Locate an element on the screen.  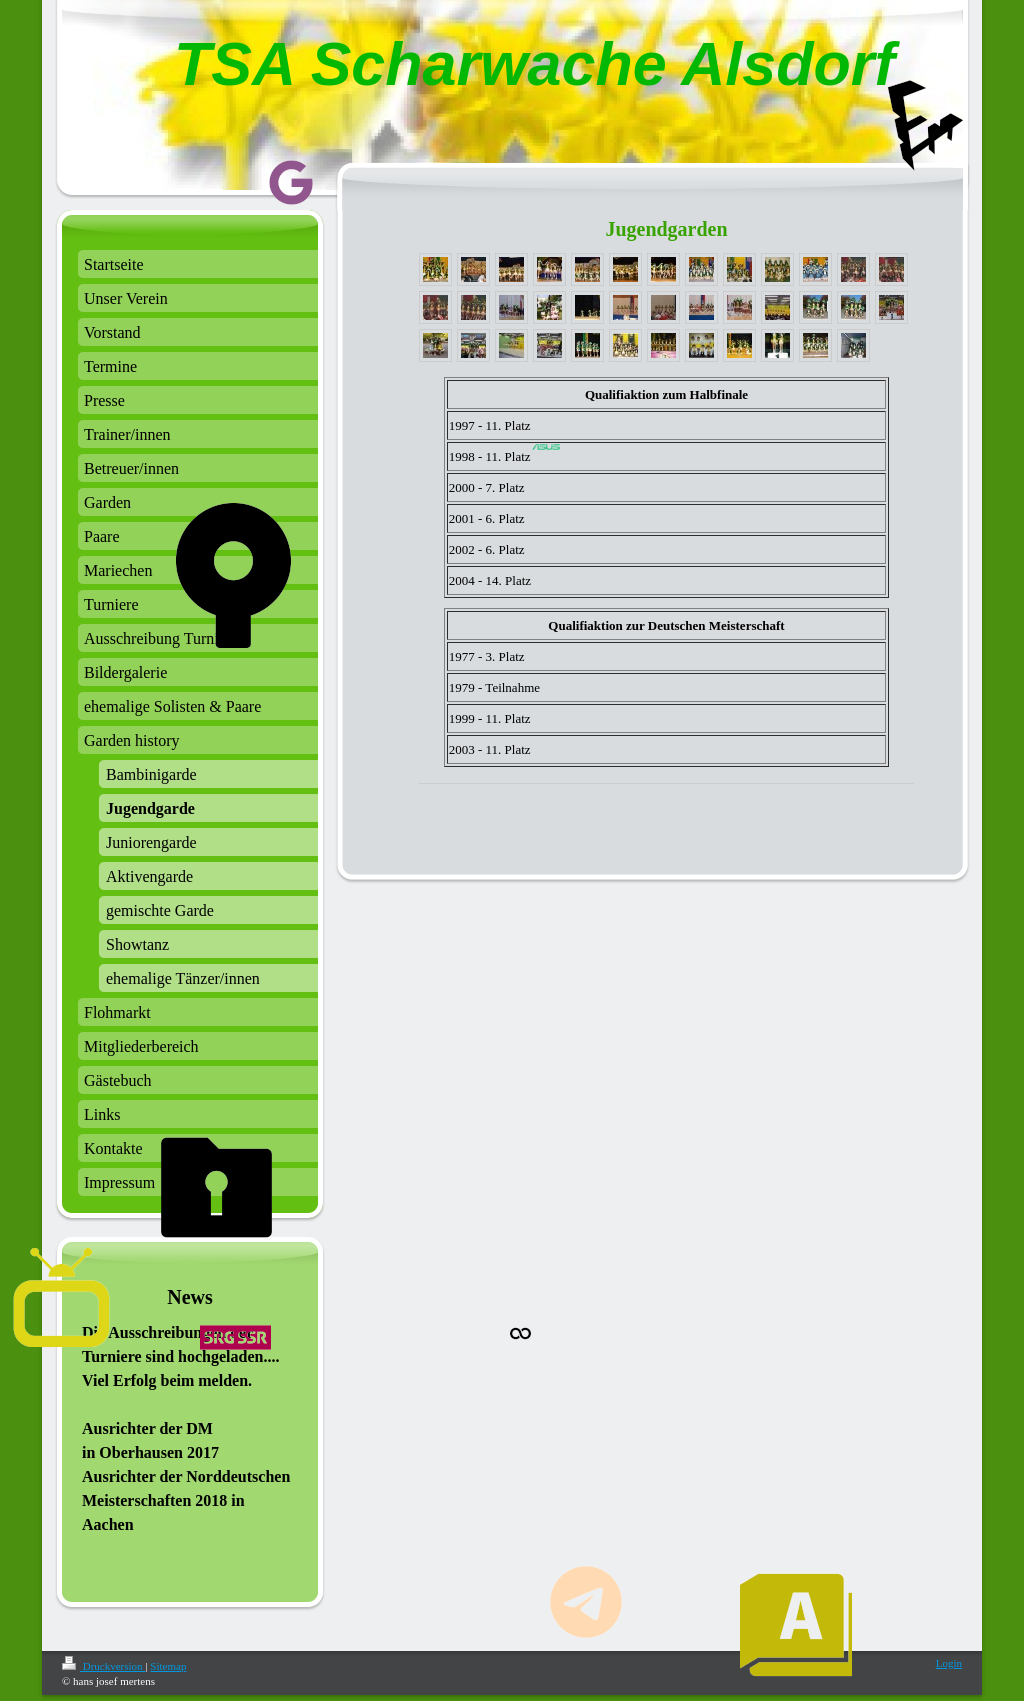
open the MyShows app is located at coordinates (61, 1297).